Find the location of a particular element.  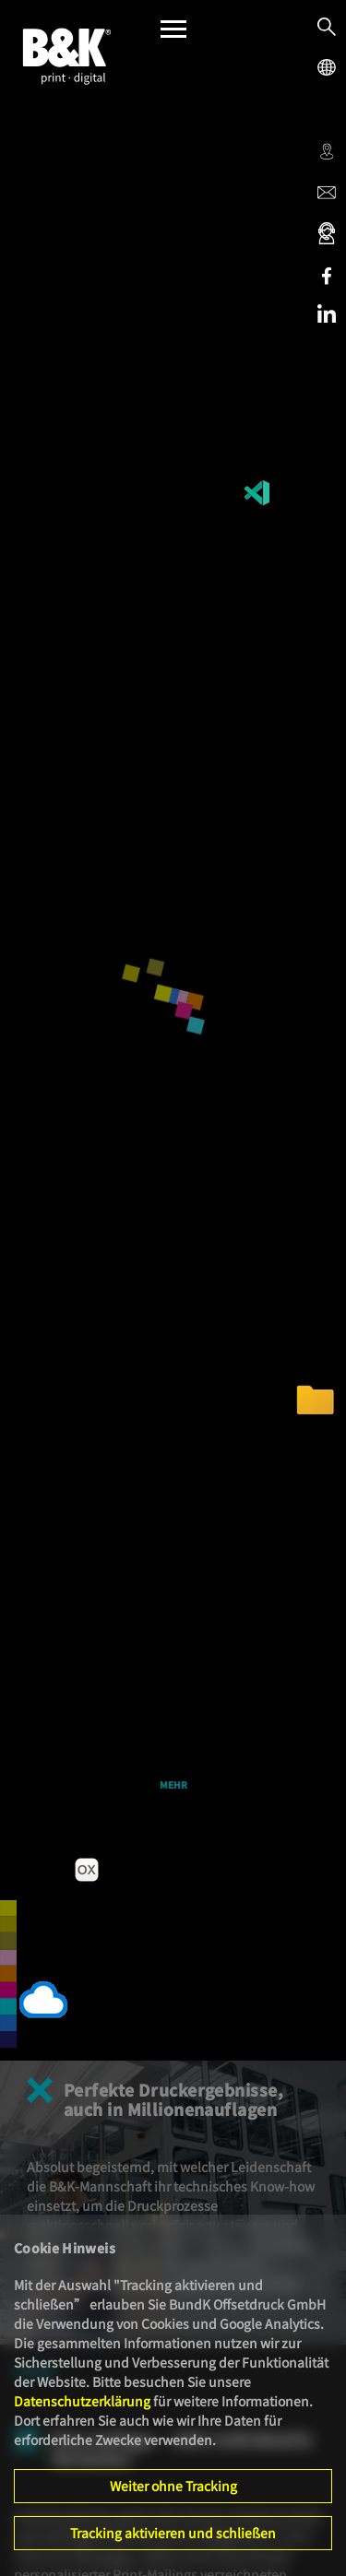

open visual studio code editor is located at coordinates (257, 492).